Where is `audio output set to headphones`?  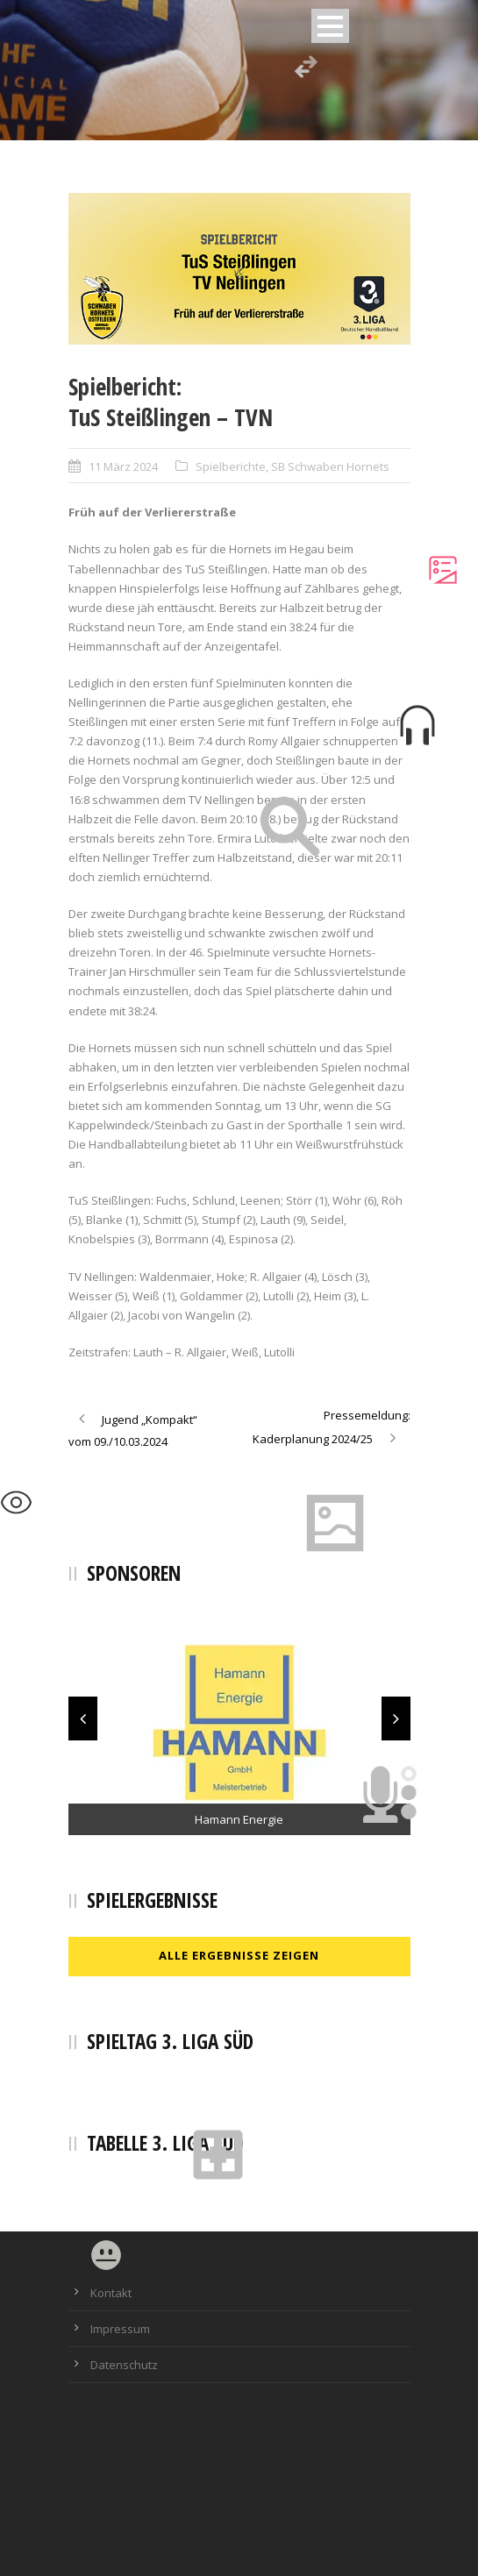 audio output set to headphones is located at coordinates (417, 725).